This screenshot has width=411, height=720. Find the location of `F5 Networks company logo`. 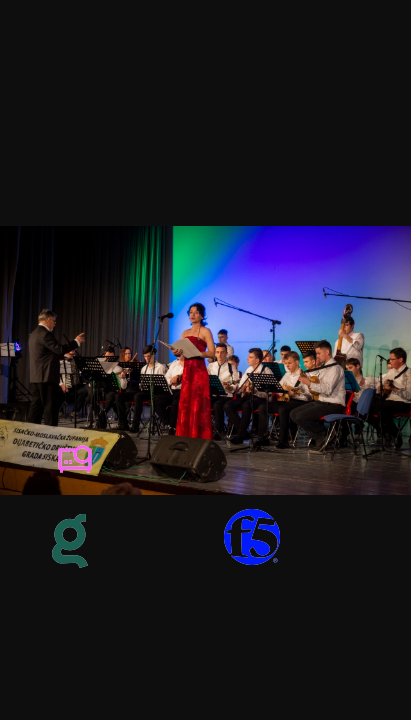

F5 Networks company logo is located at coordinates (252, 537).